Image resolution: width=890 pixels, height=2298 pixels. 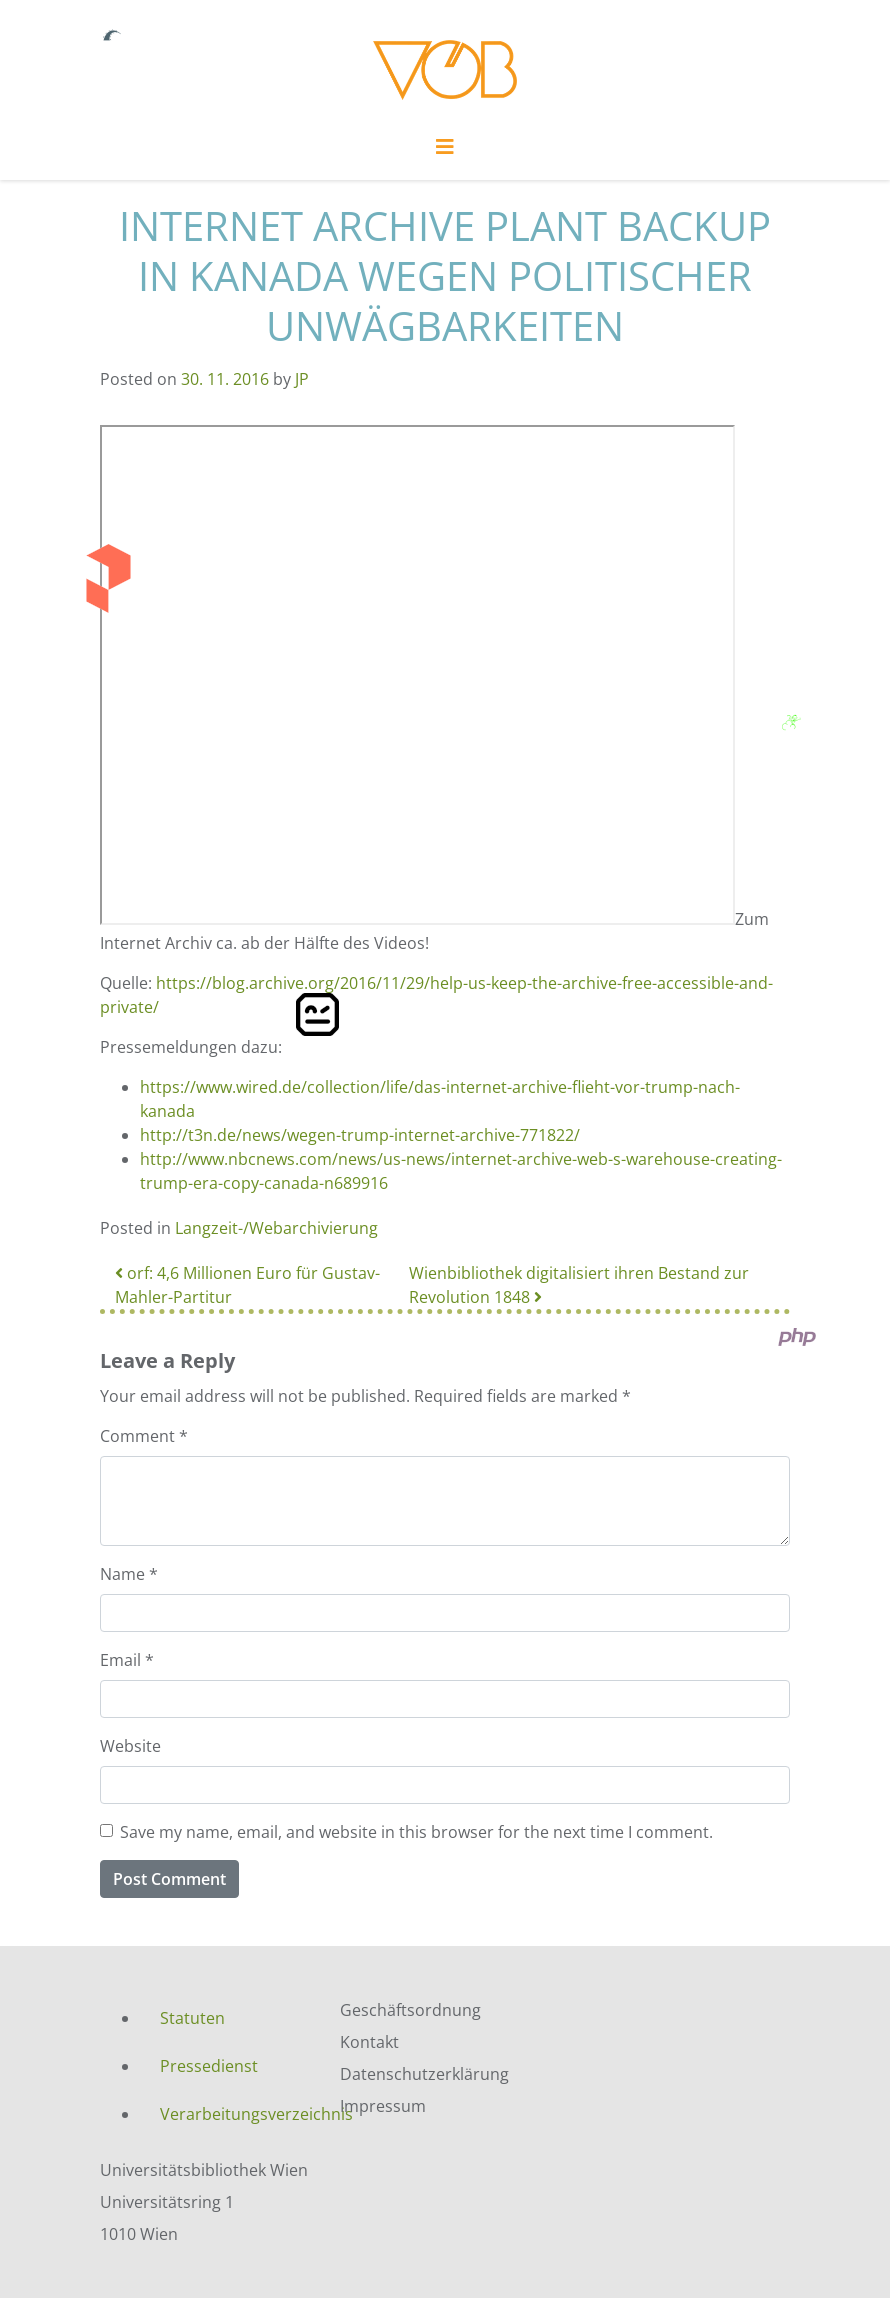 What do you see at coordinates (791, 722) in the screenshot?
I see `apache cloudstack logo` at bounding box center [791, 722].